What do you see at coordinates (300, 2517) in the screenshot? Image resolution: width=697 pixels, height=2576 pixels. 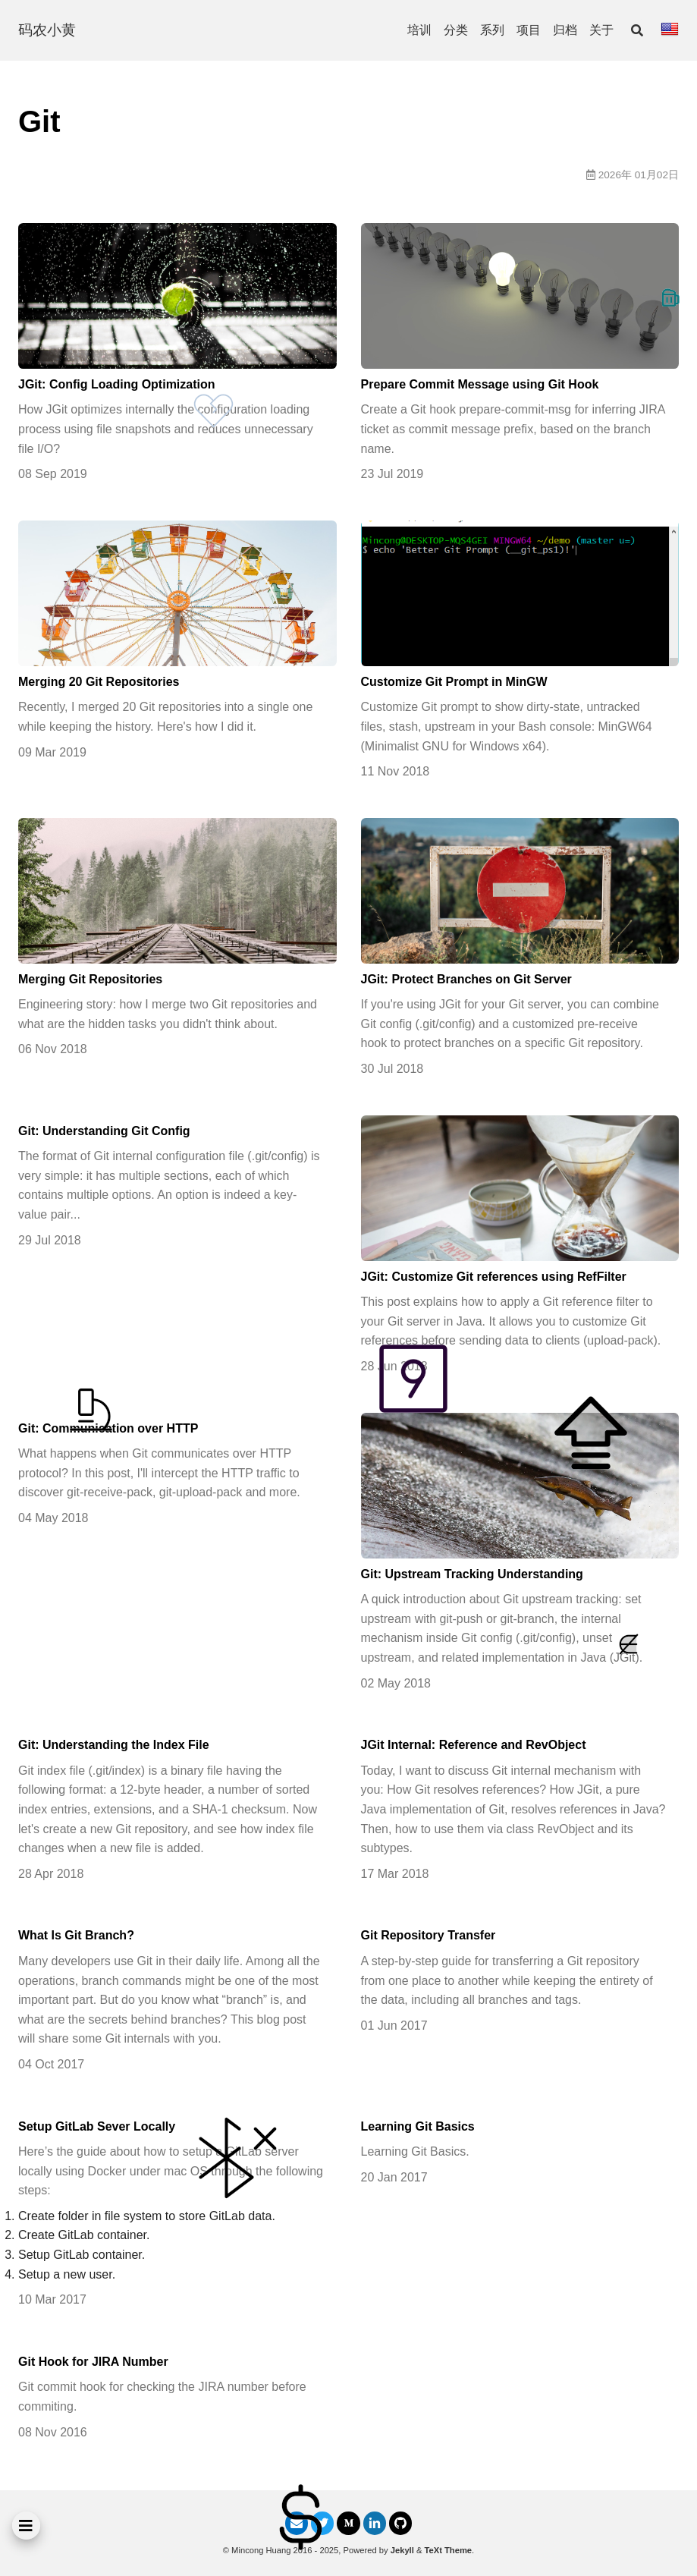 I see `view pricing or payment options` at bounding box center [300, 2517].